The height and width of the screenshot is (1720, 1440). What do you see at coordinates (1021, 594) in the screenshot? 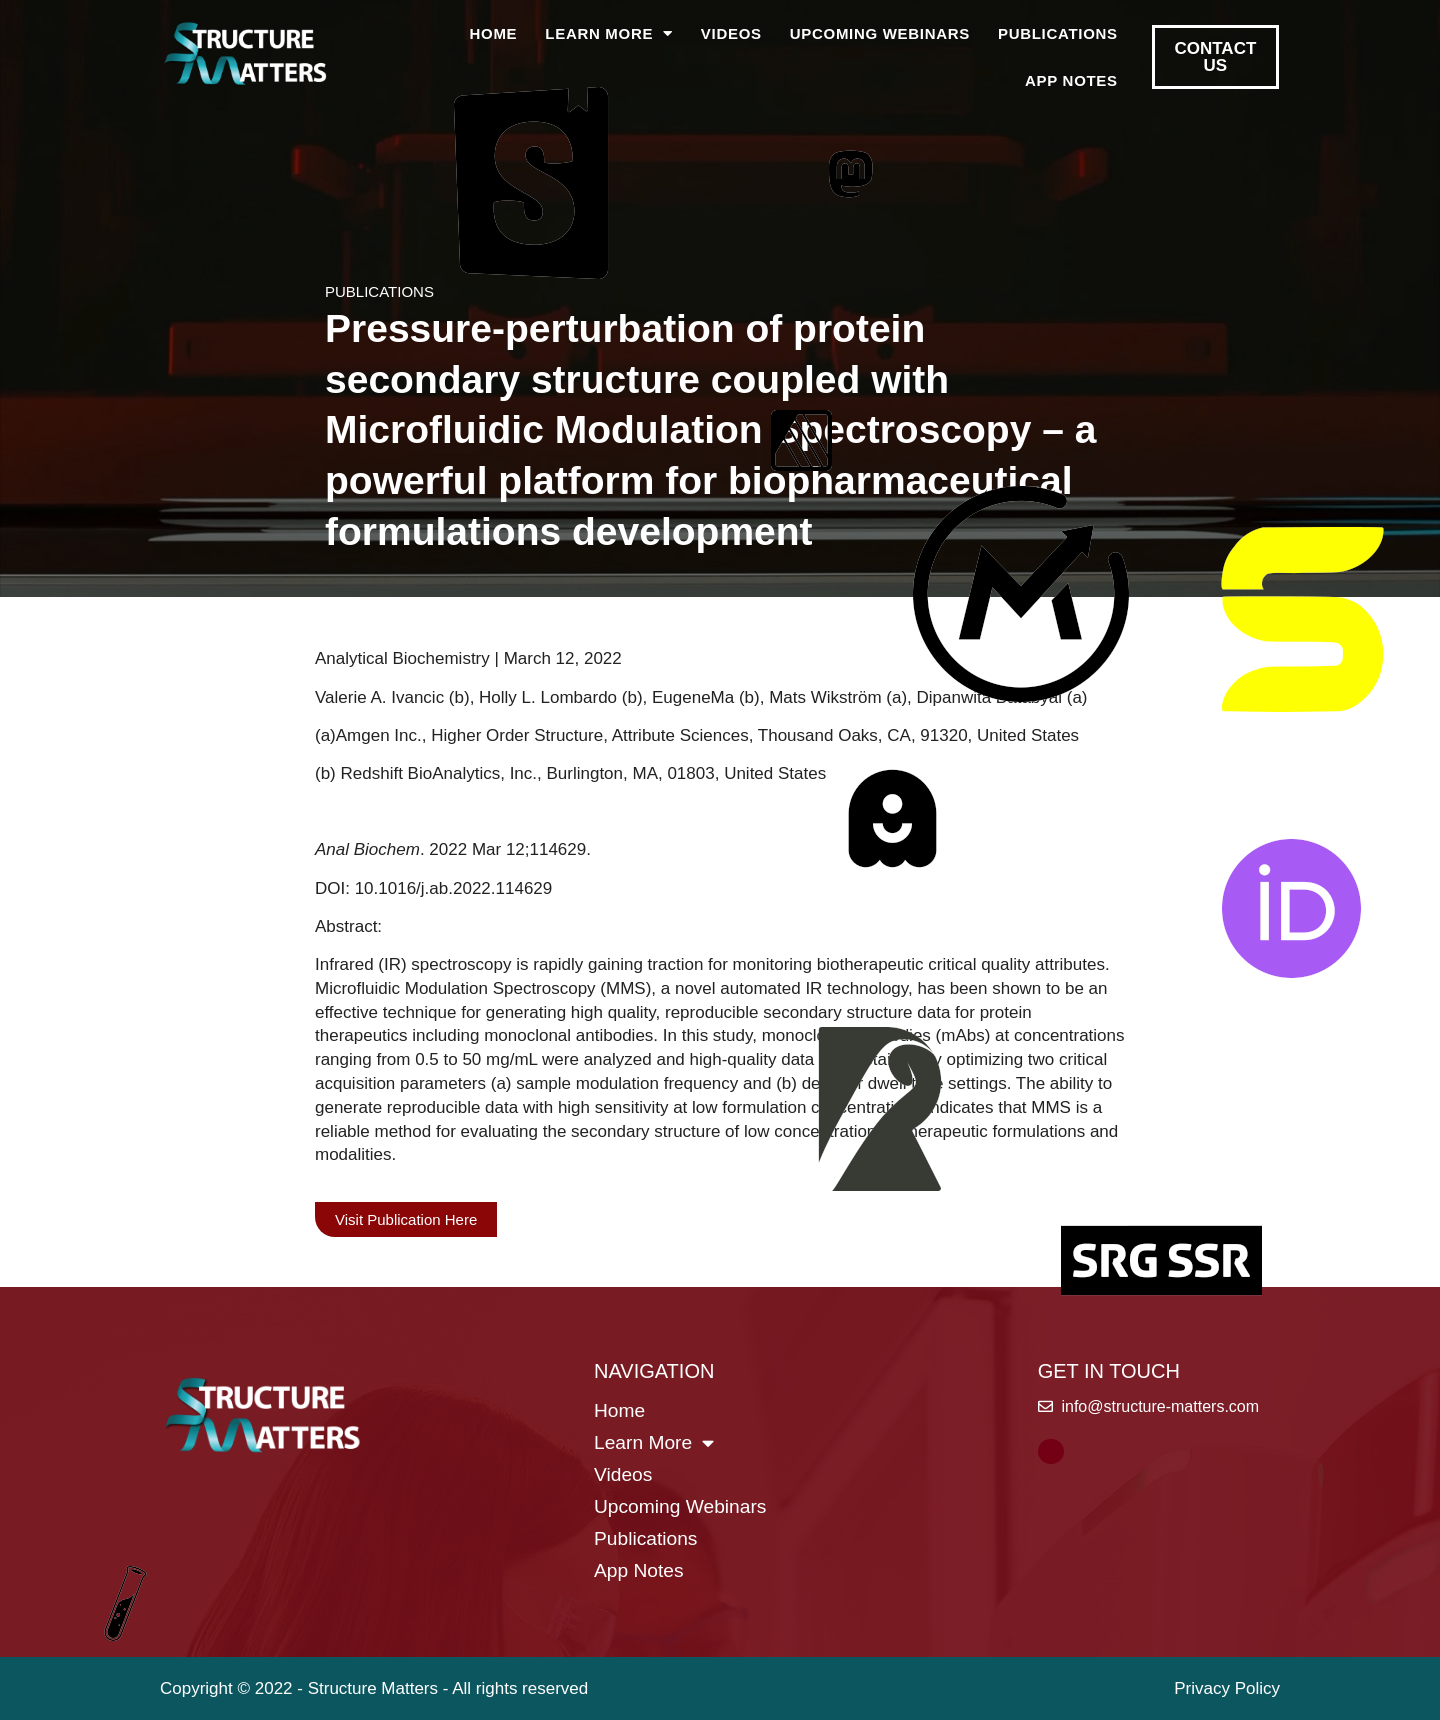
I see `open Mautic marketing automation platform` at bounding box center [1021, 594].